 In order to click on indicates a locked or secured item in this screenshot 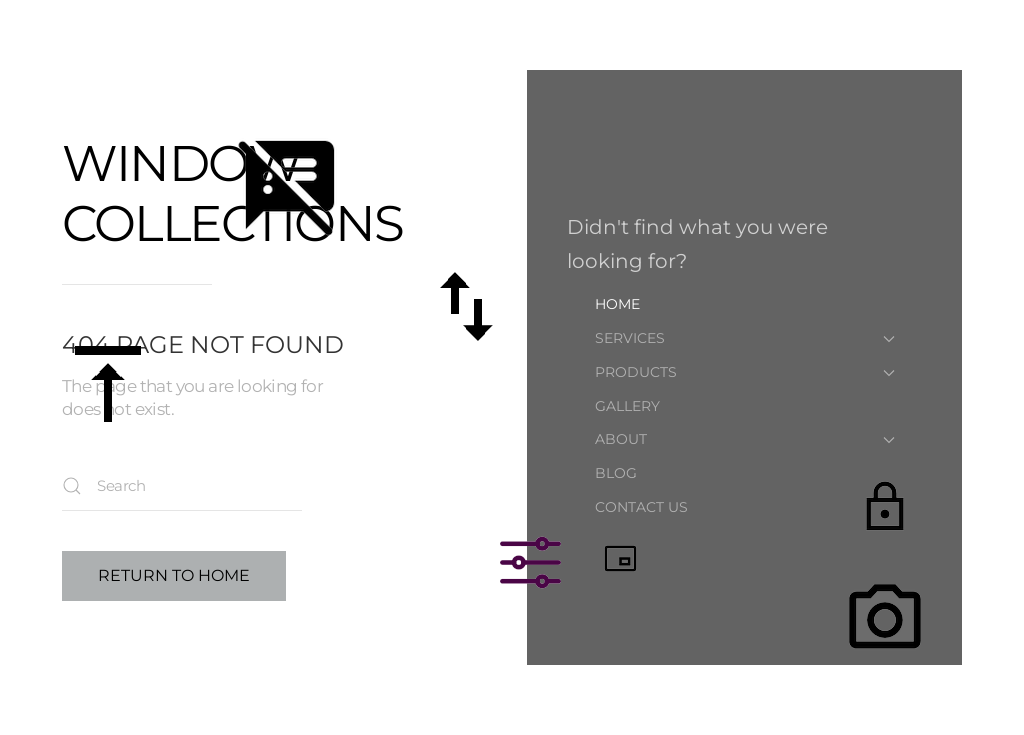, I will do `click(885, 507)`.